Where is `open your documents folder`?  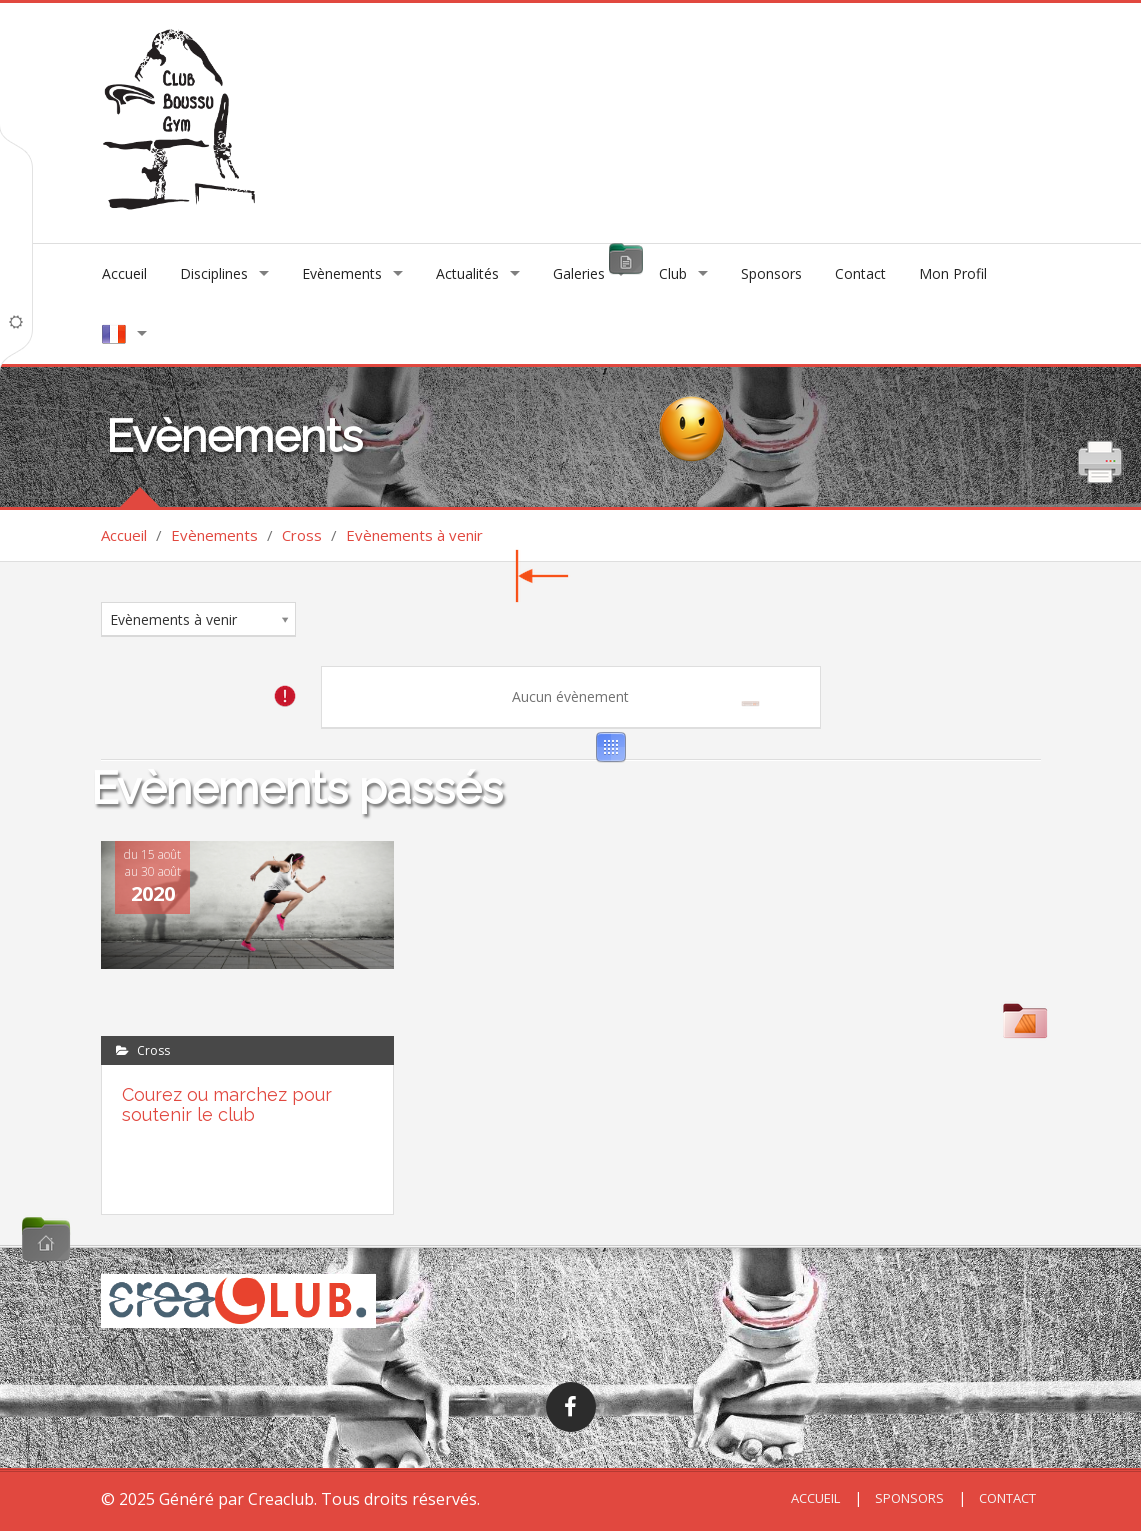
open your documents folder is located at coordinates (626, 258).